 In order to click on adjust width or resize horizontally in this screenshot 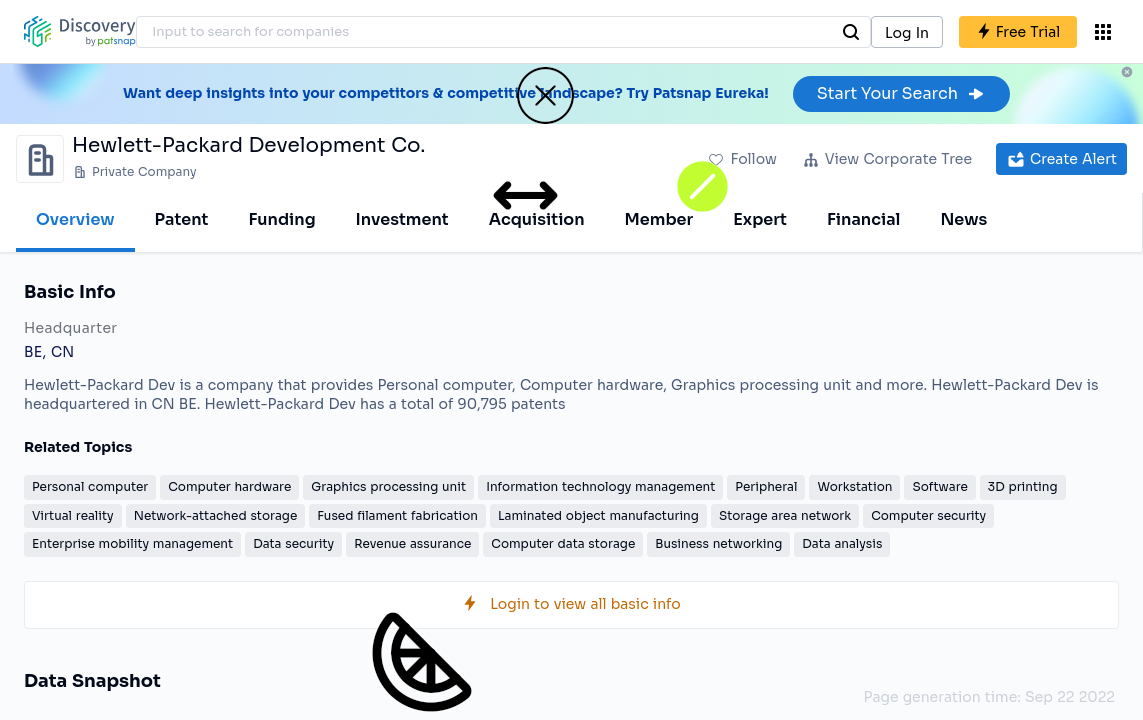, I will do `click(525, 195)`.